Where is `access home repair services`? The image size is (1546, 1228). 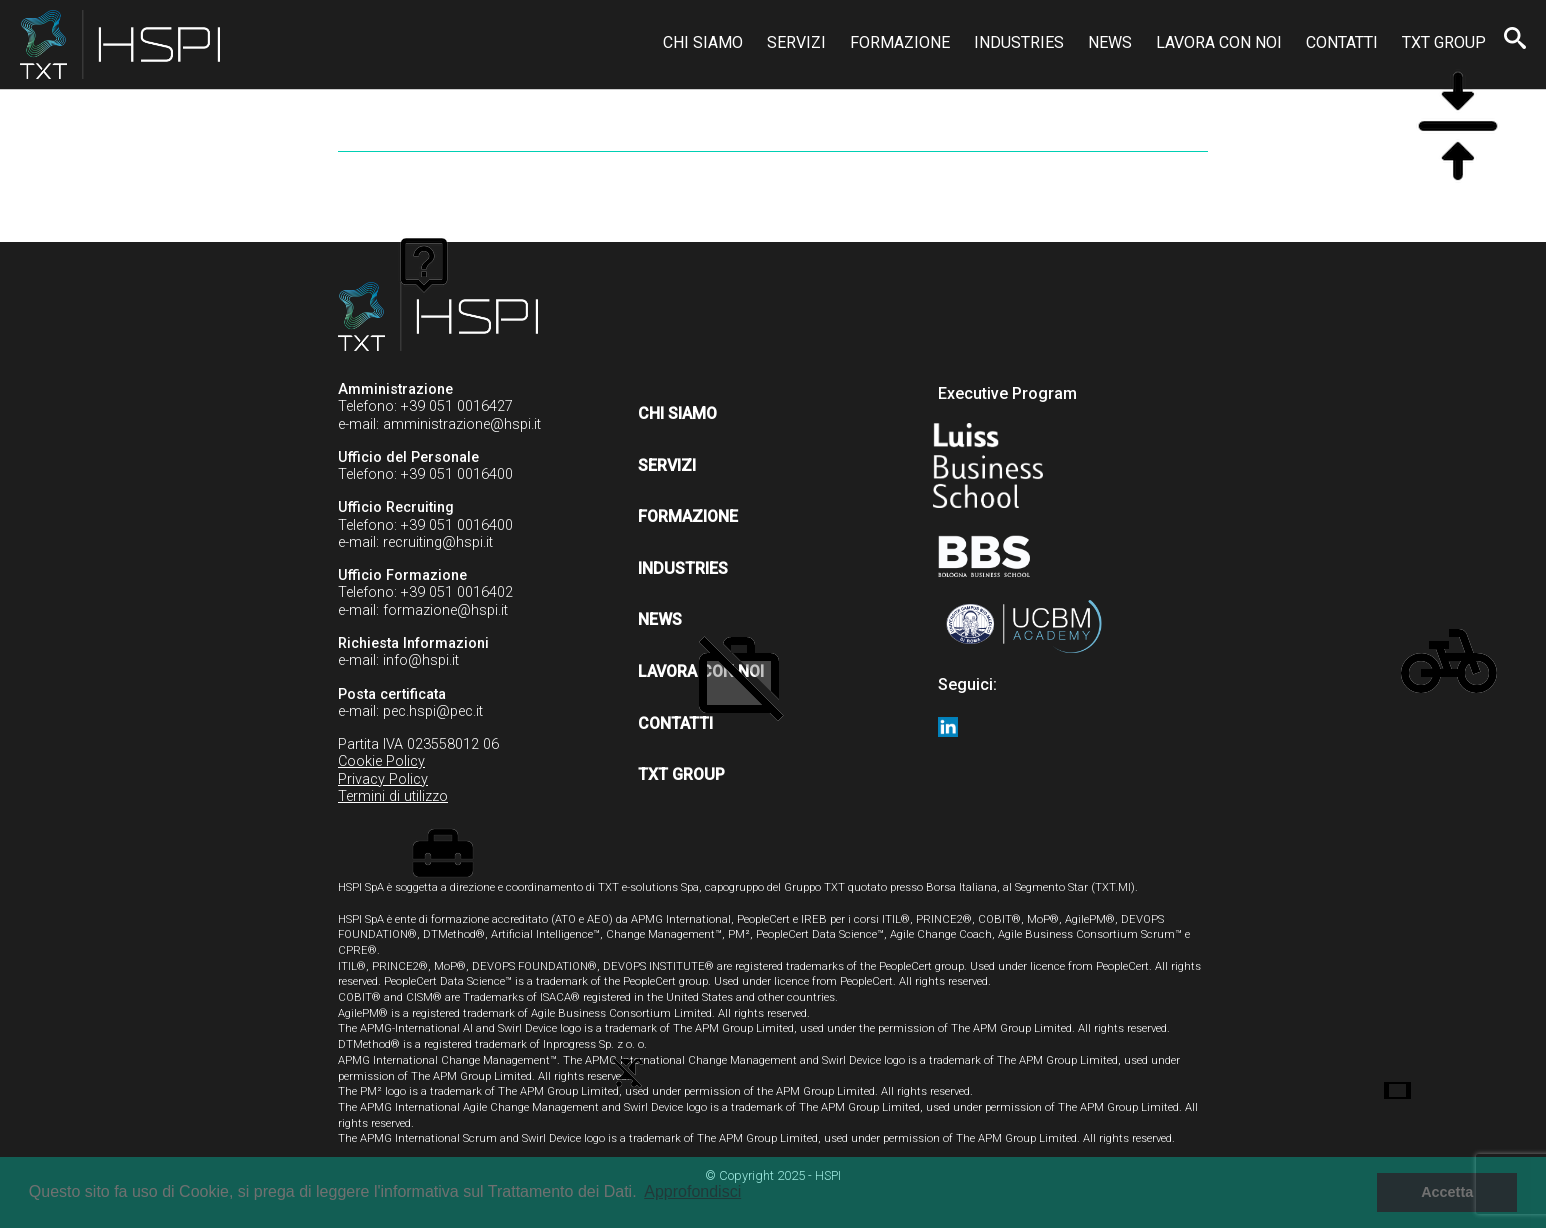
access home repair services is located at coordinates (443, 853).